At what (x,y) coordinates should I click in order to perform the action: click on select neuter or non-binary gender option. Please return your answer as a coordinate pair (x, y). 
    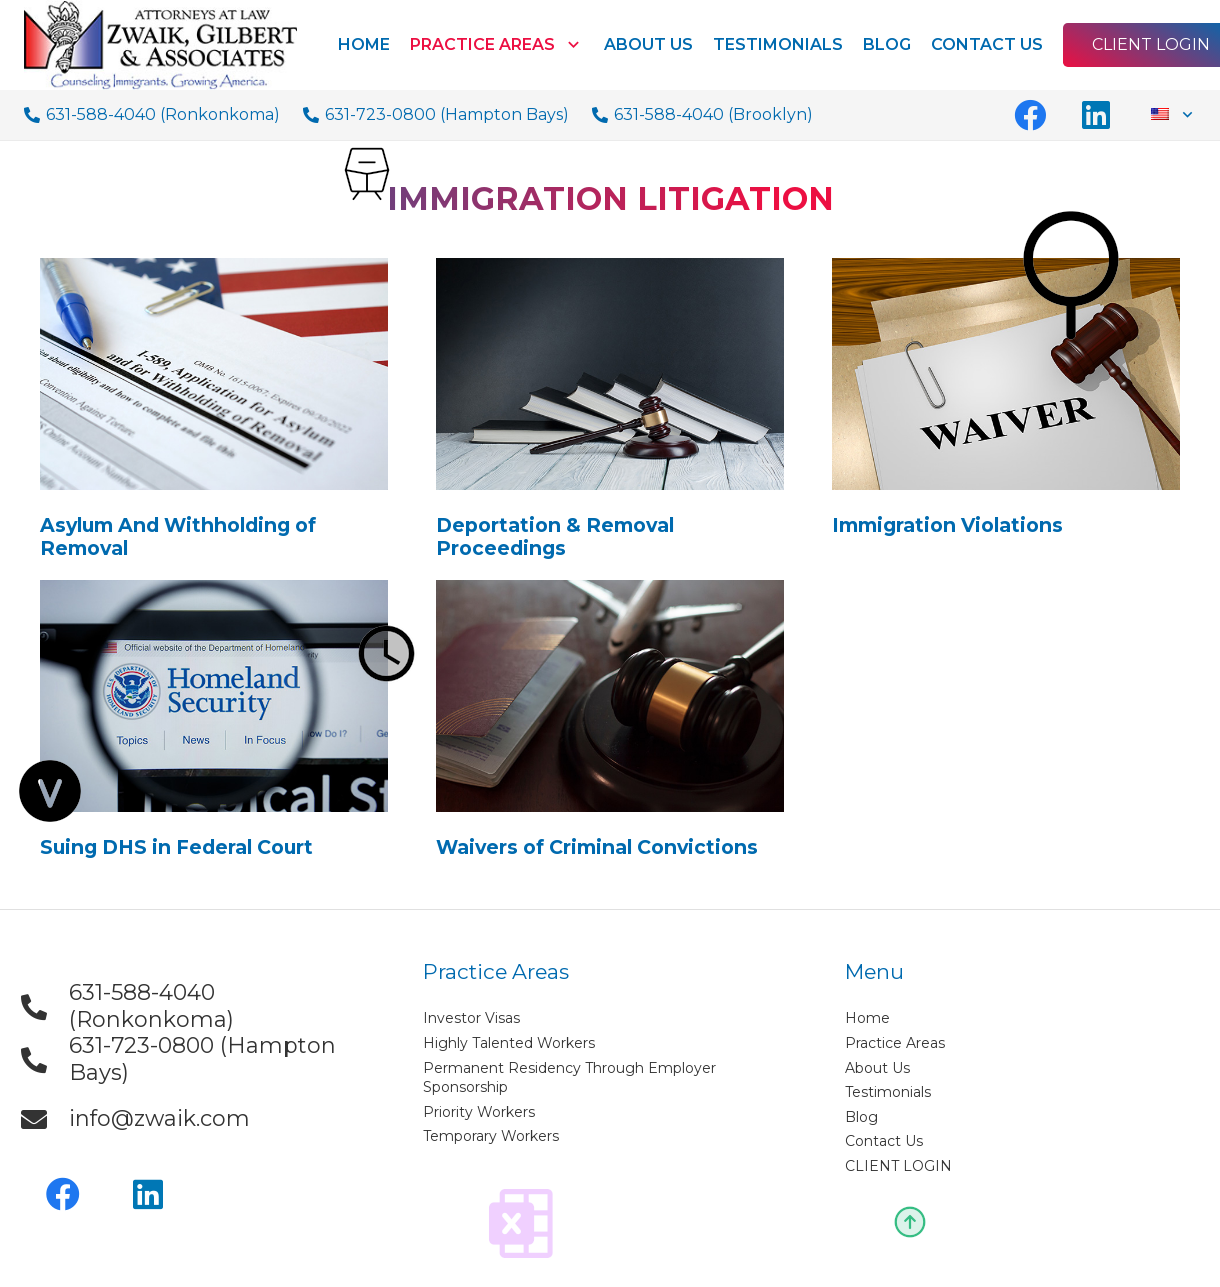
    Looking at the image, I should click on (1071, 273).